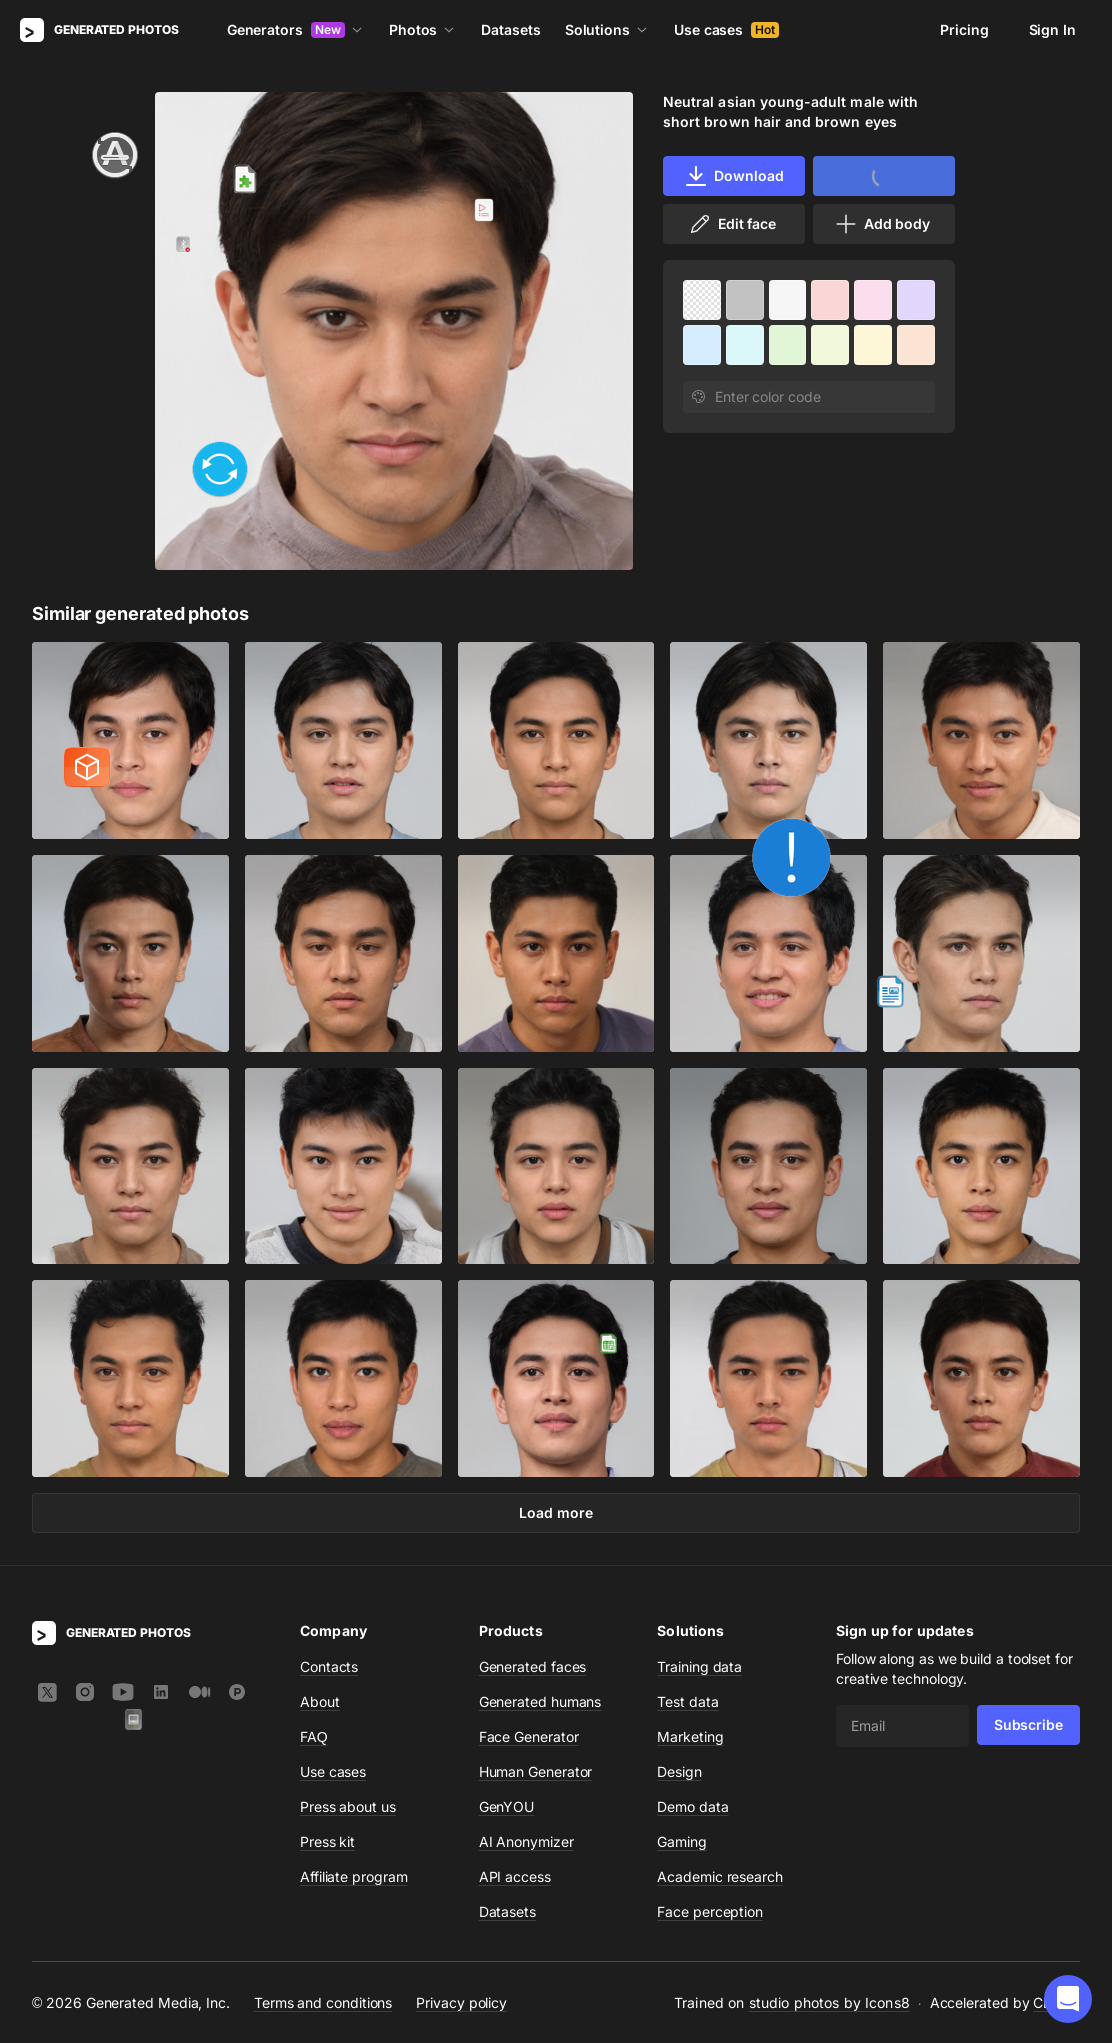  Describe the element at coordinates (608, 1343) in the screenshot. I see `open a spreadsheet template file` at that location.